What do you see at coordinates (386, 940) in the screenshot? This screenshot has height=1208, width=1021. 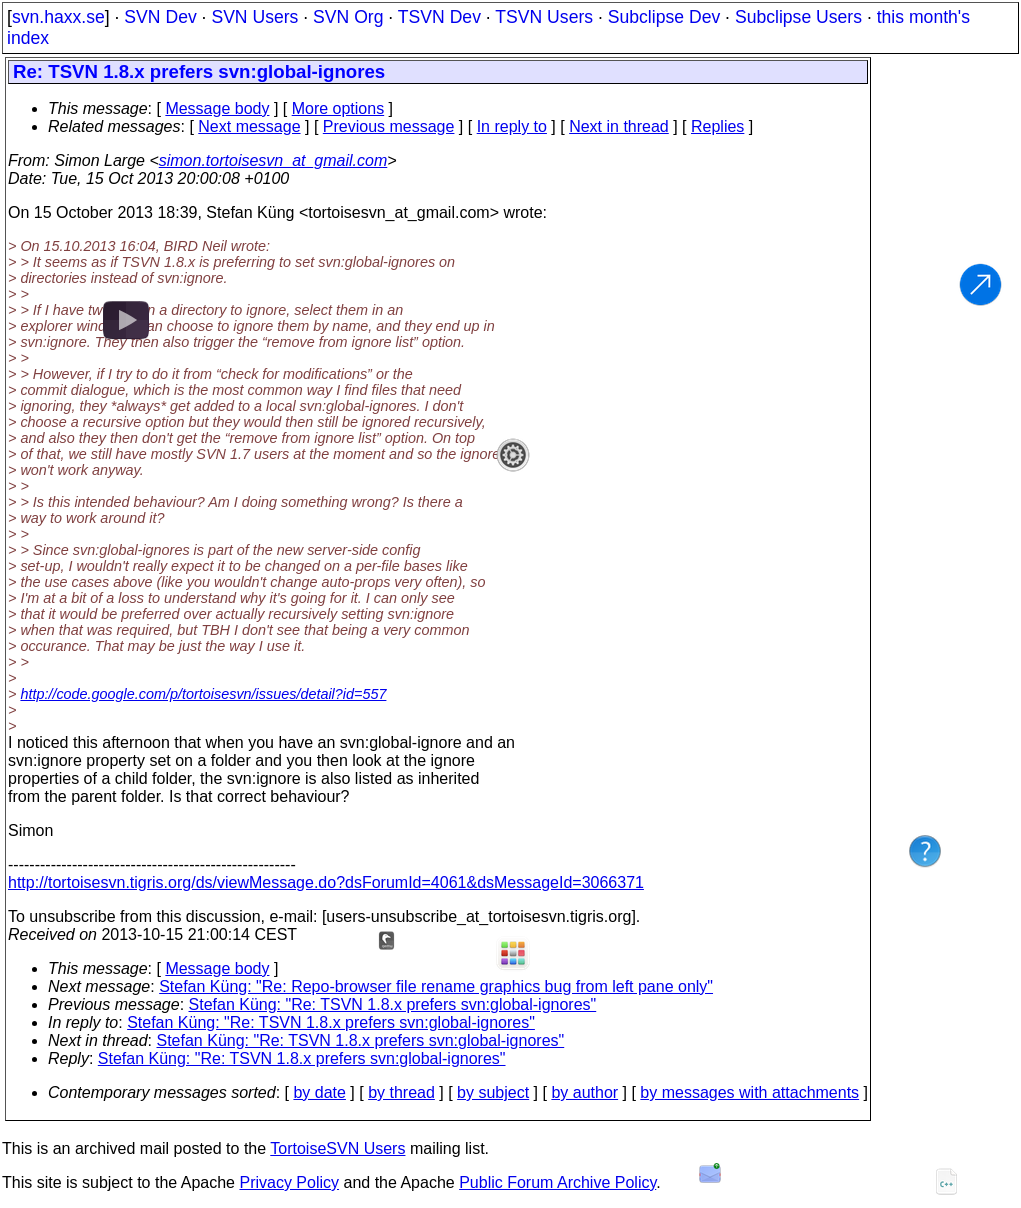 I see `qemu virtual disk image file` at bounding box center [386, 940].